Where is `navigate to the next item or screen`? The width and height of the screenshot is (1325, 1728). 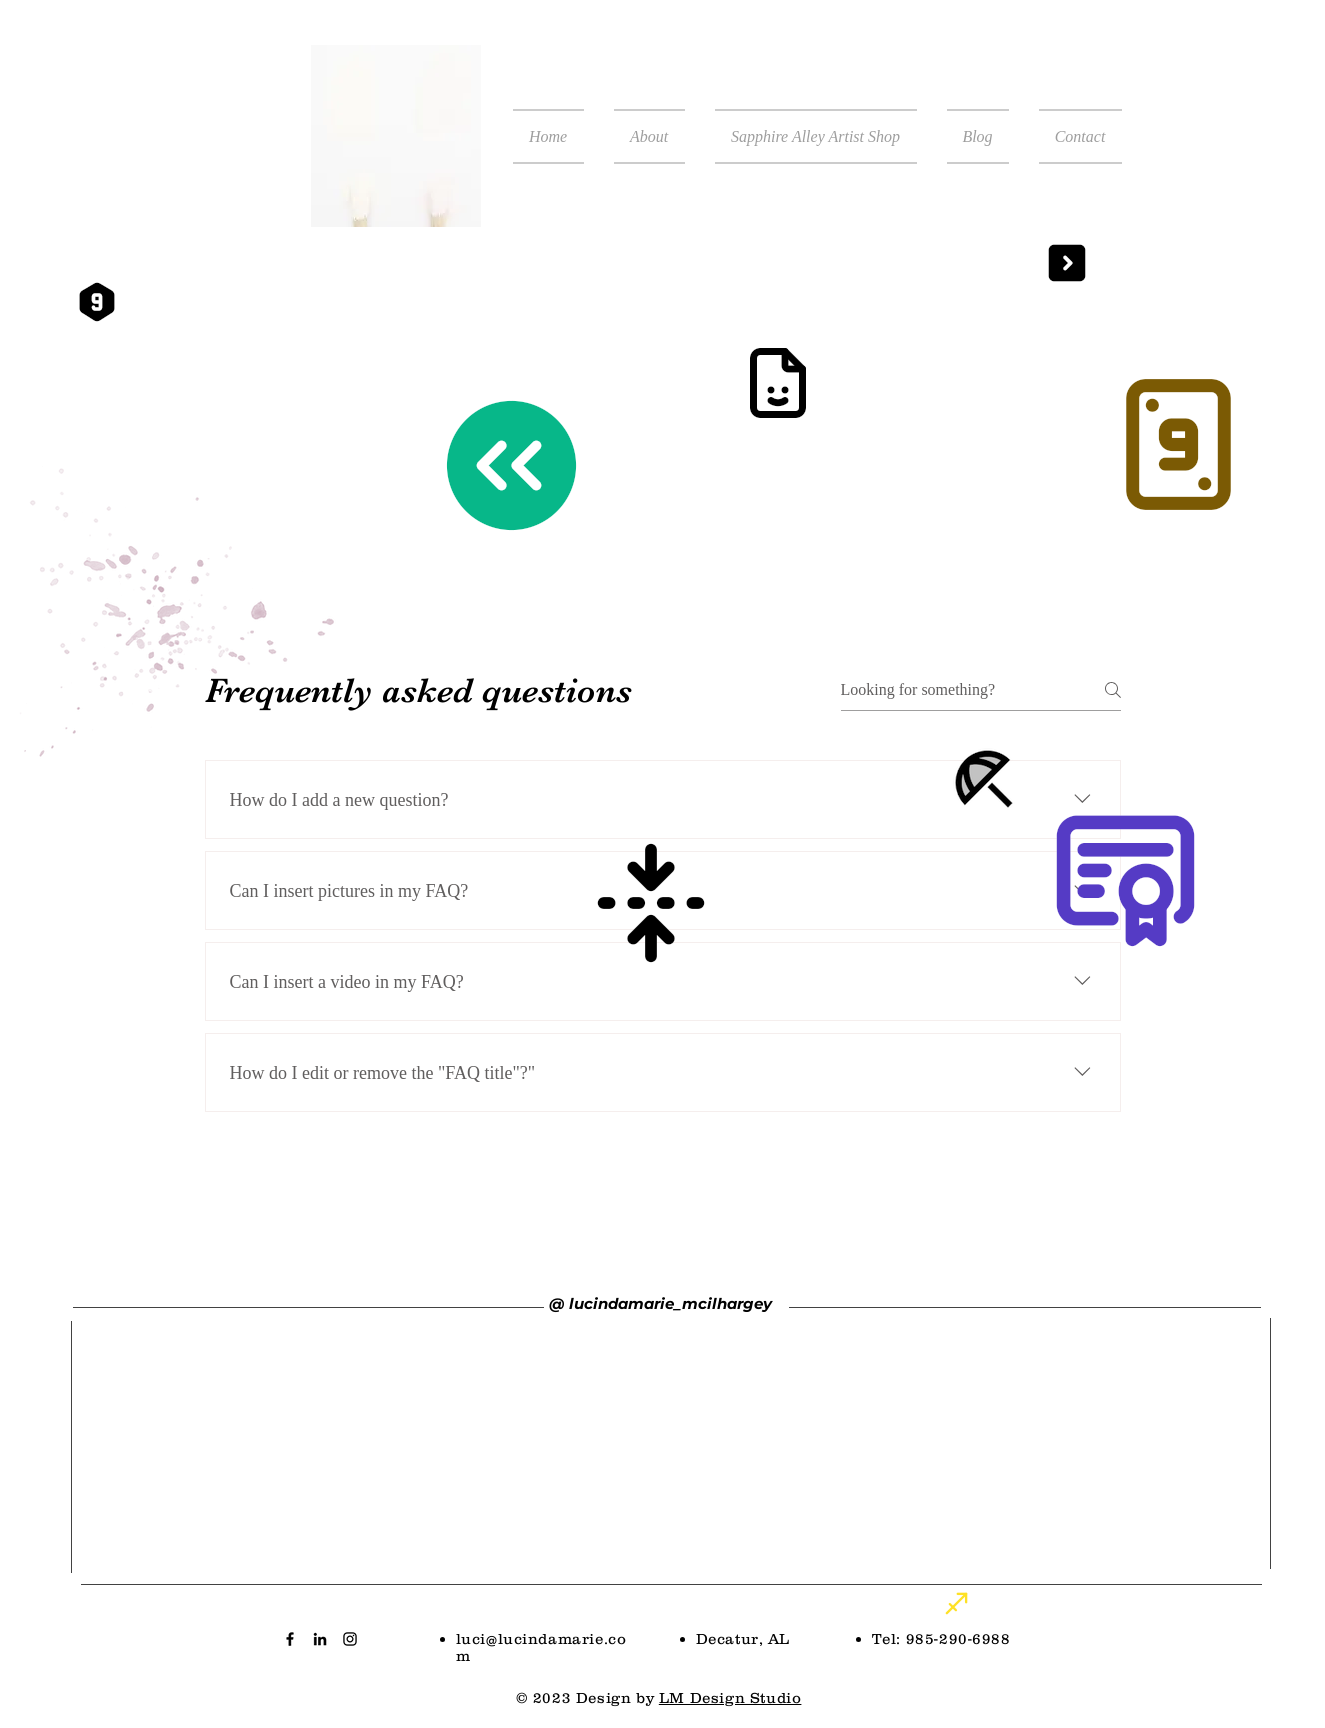 navigate to the next item or screen is located at coordinates (1067, 263).